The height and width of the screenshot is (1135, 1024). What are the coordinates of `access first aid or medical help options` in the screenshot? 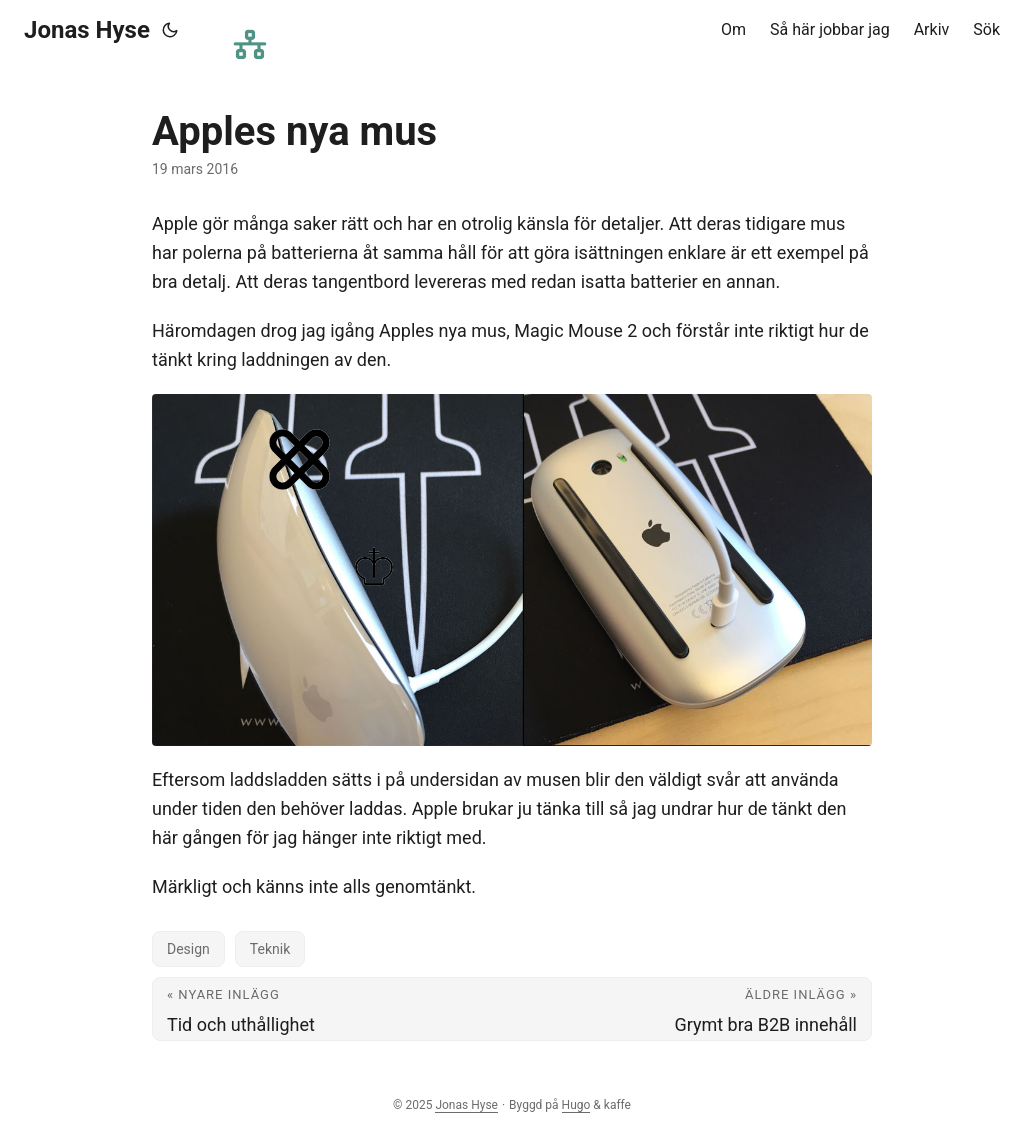 It's located at (299, 459).